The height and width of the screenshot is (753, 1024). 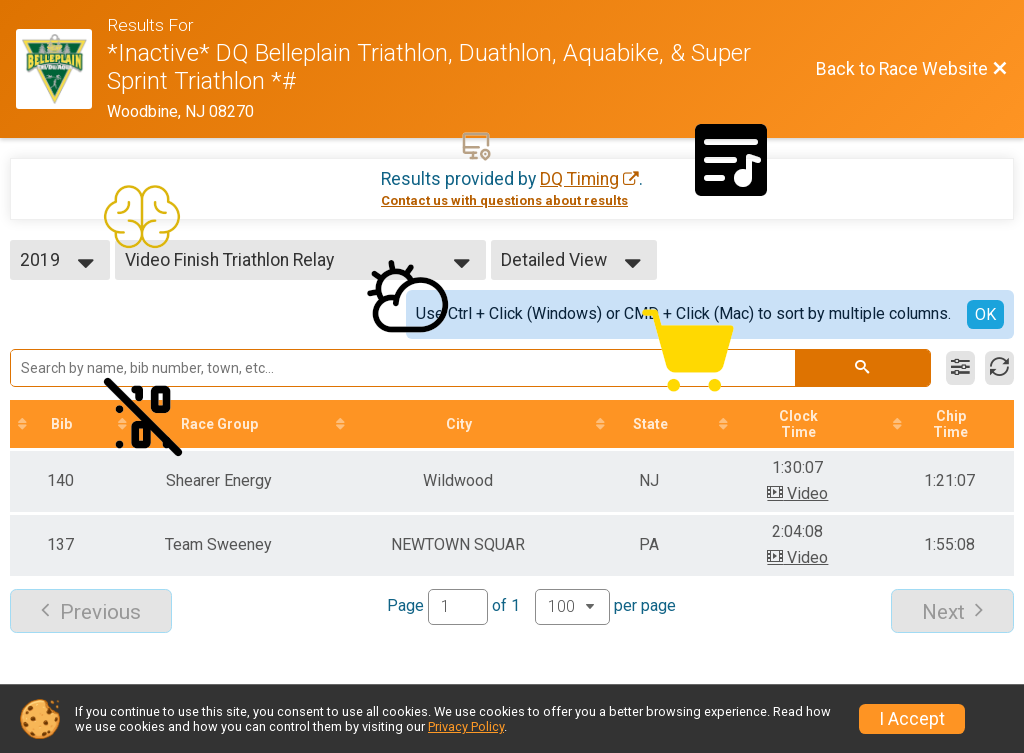 I want to click on view your music playlist, so click(x=731, y=160).